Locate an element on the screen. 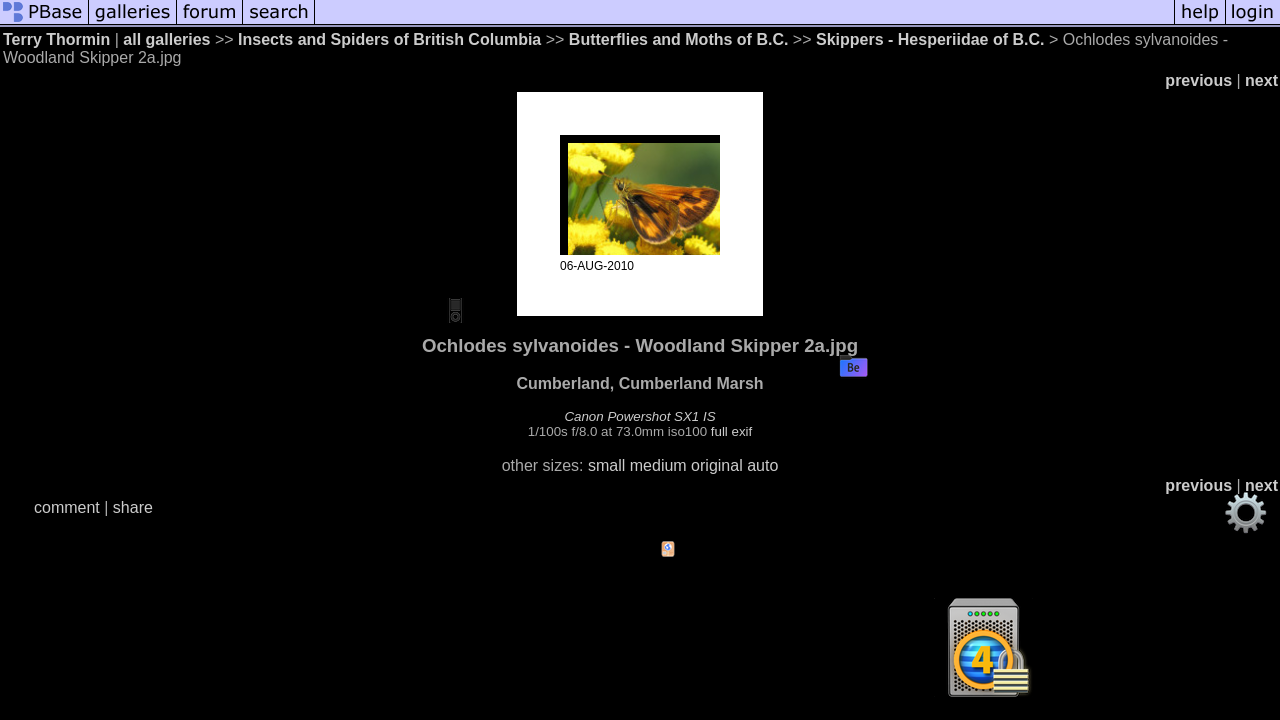  locked RAID 4 storage array is located at coordinates (983, 647).